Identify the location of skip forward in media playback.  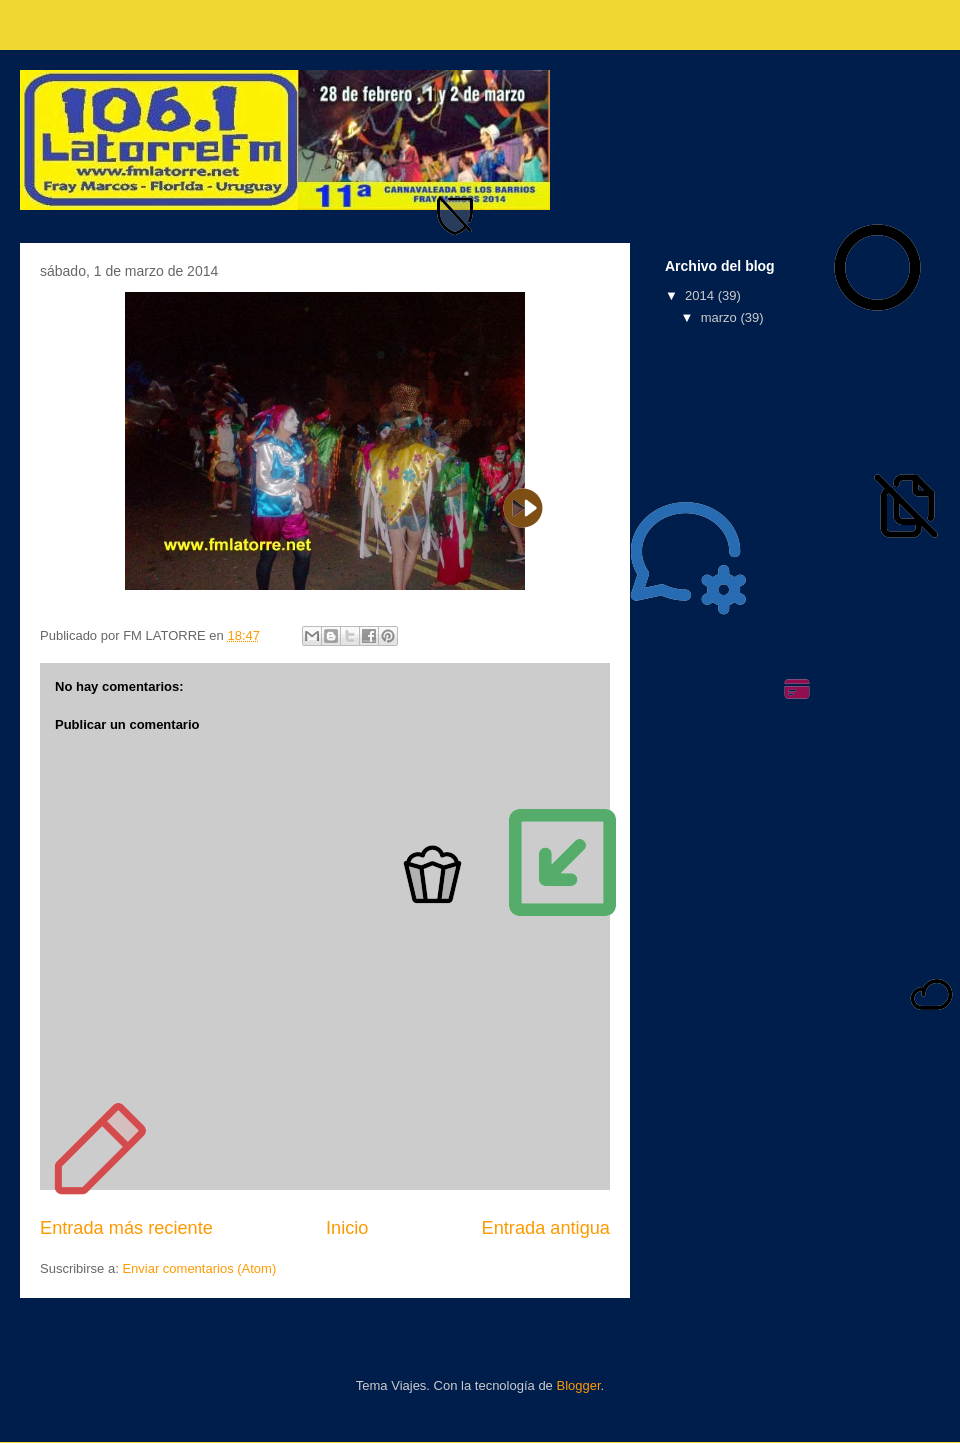
(523, 508).